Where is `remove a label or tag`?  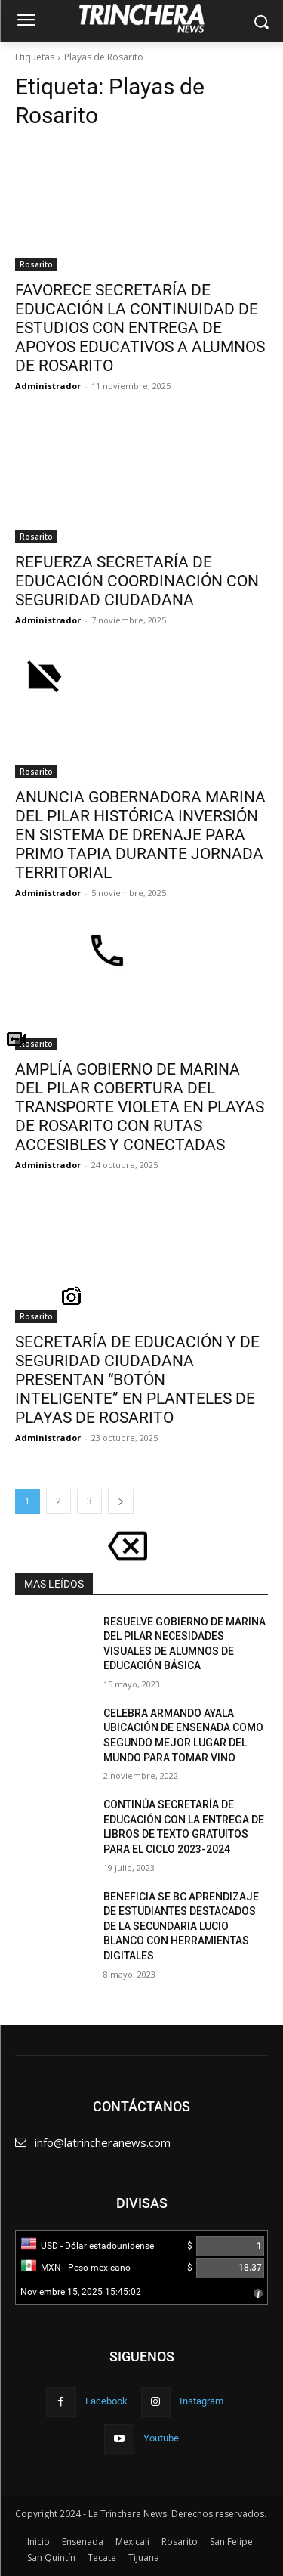 remove a label or tag is located at coordinates (44, 676).